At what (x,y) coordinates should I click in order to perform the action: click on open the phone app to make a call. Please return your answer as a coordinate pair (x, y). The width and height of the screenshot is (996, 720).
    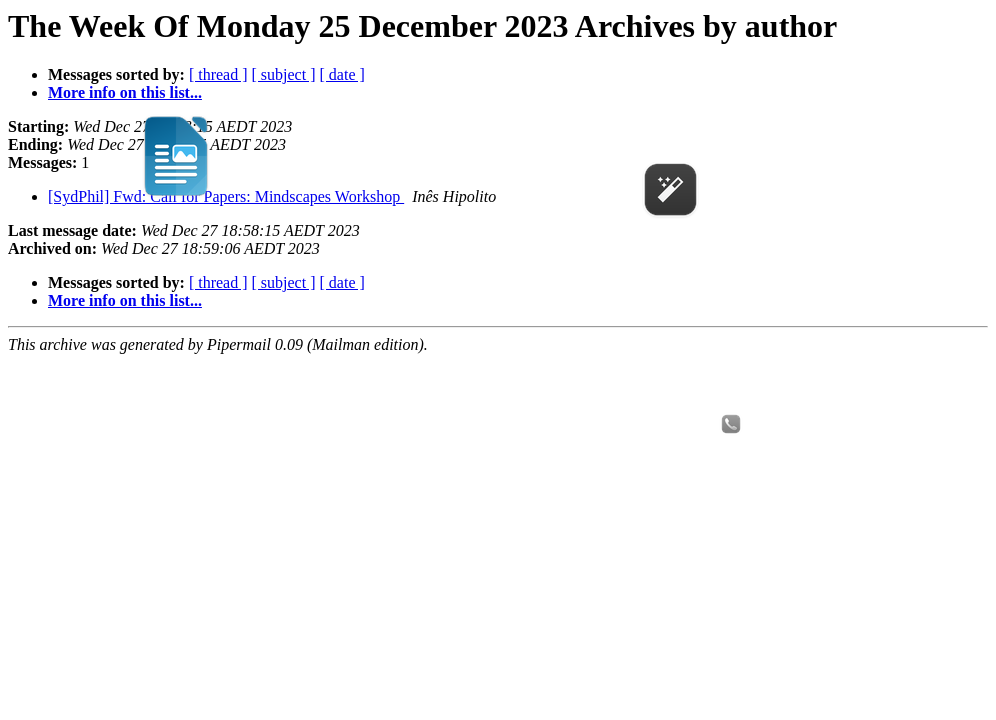
    Looking at the image, I should click on (731, 424).